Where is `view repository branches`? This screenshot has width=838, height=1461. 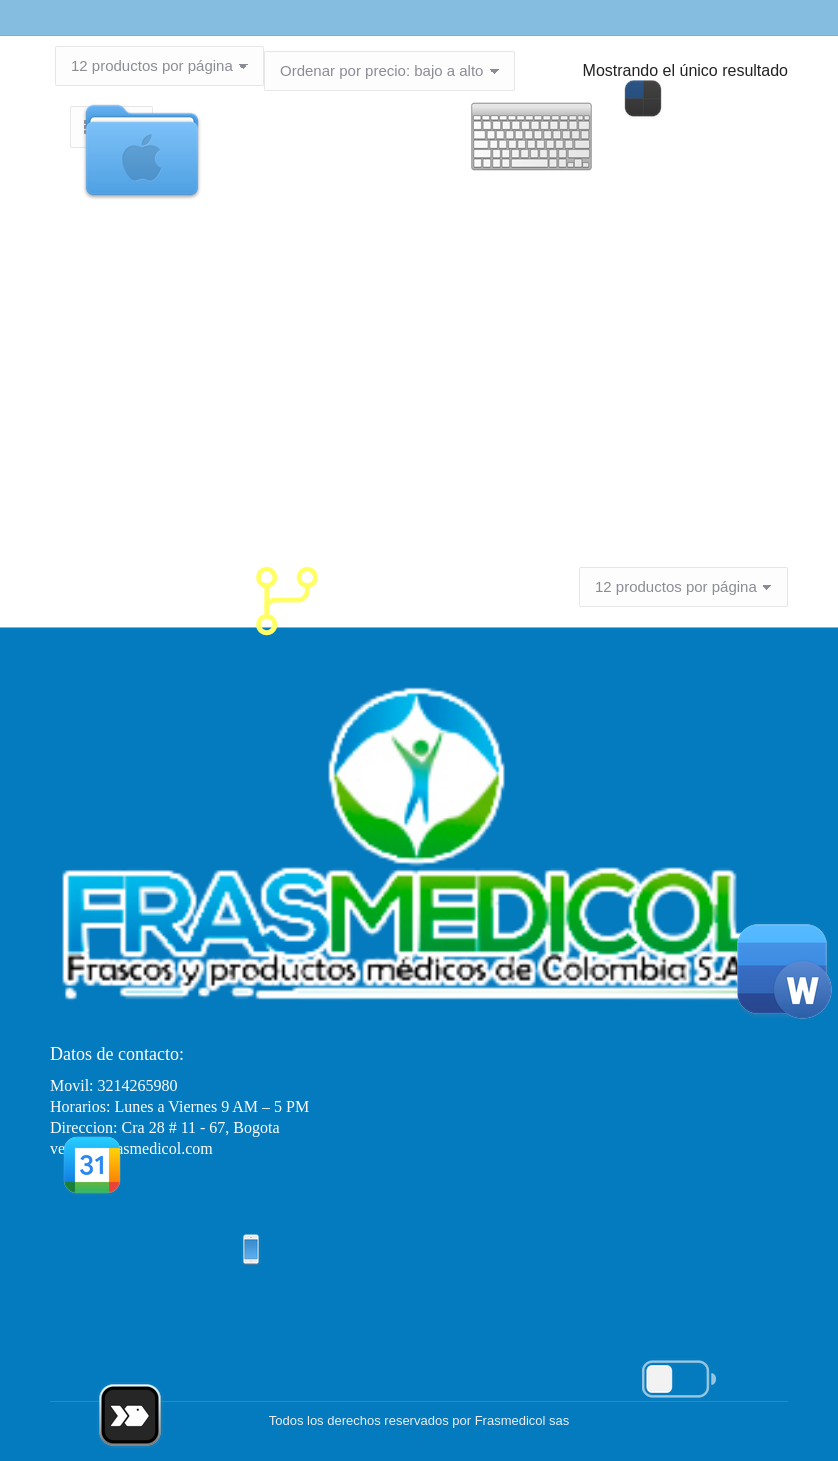
view repository branches is located at coordinates (287, 601).